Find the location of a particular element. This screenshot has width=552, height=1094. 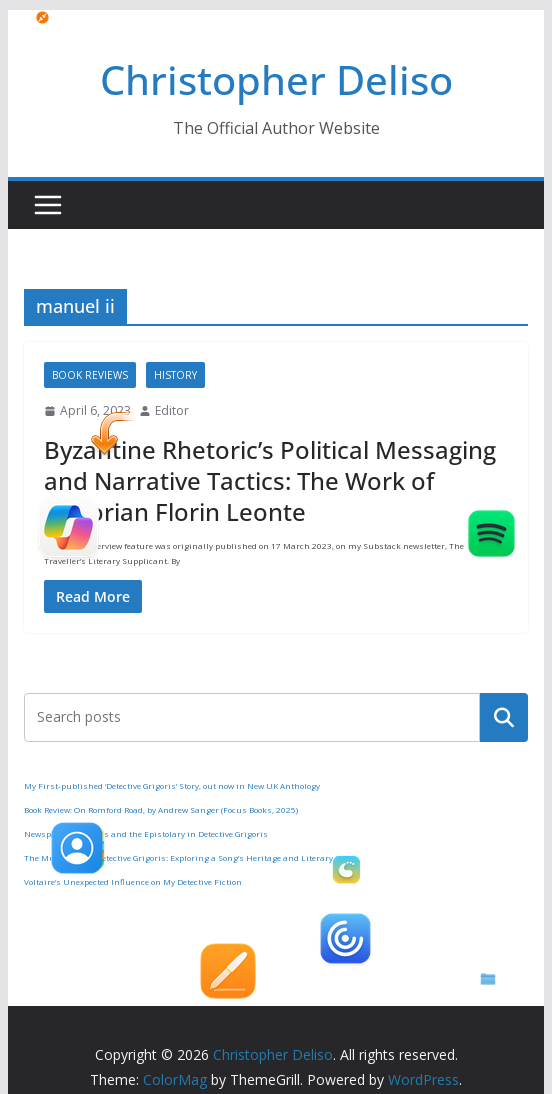

open folder to view contents is located at coordinates (488, 979).